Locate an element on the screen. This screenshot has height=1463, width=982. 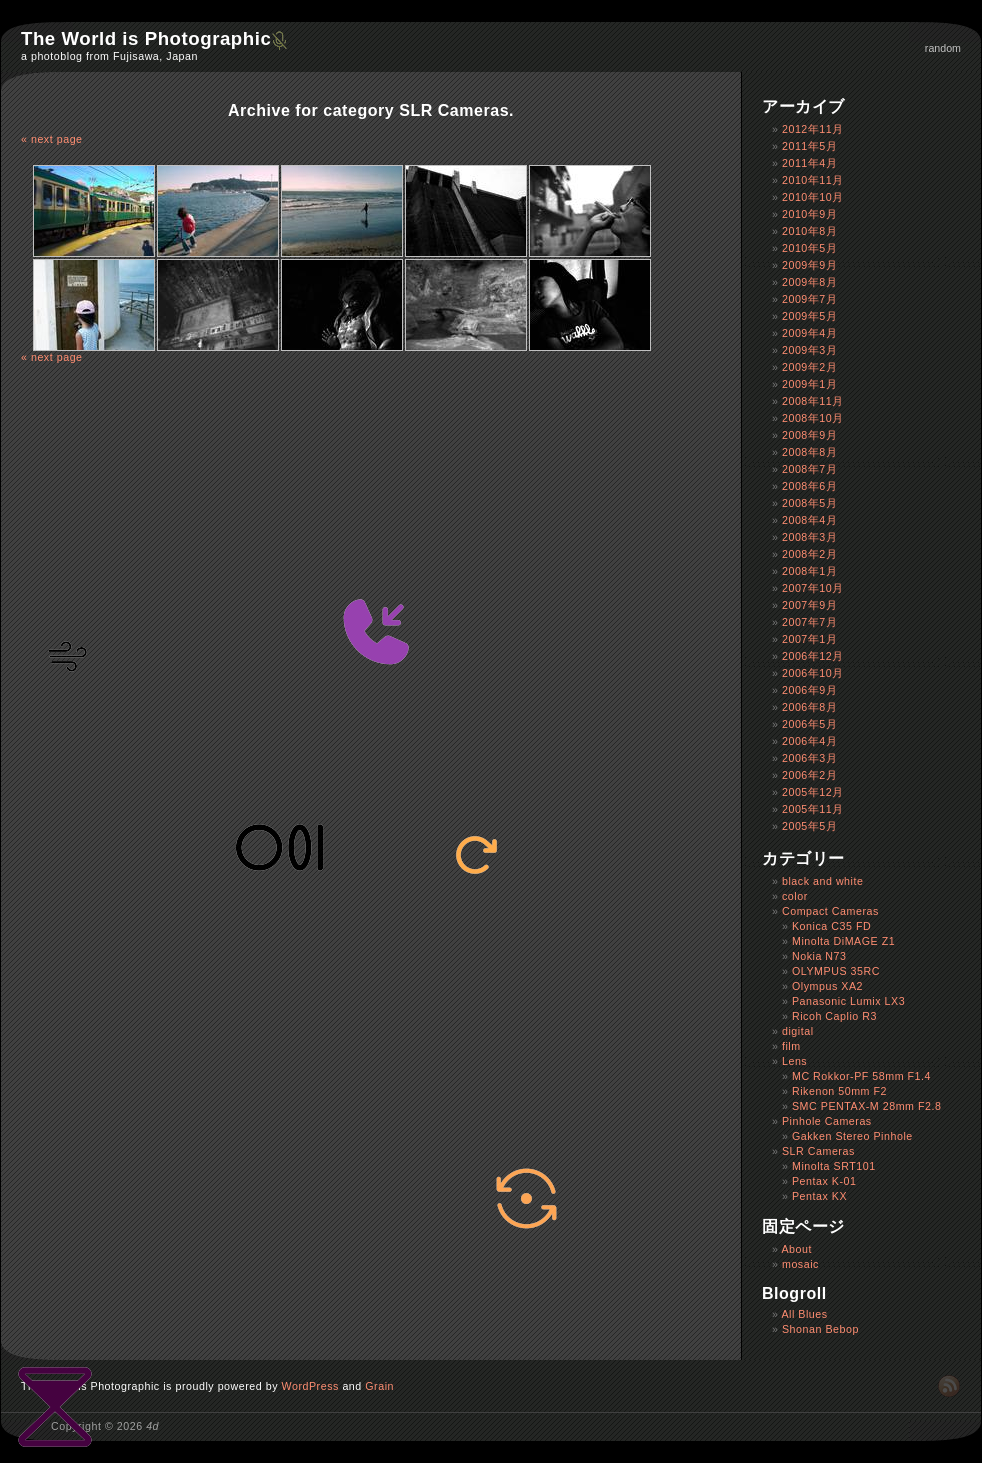
refresh or reload content is located at coordinates (475, 855).